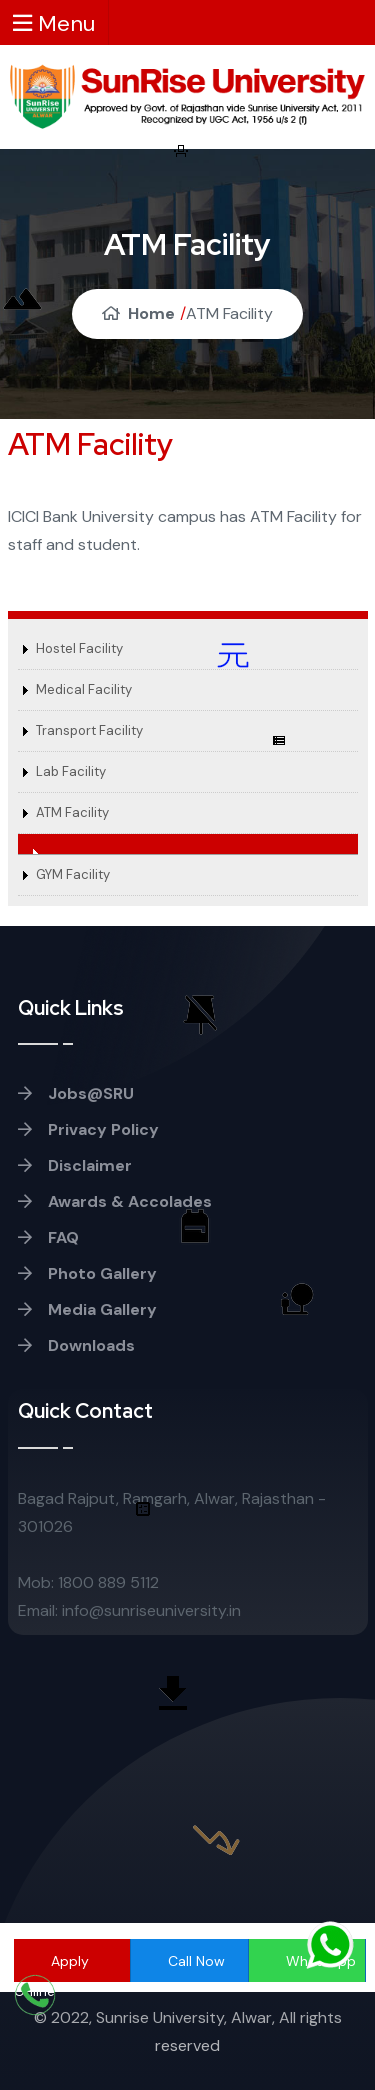 Image resolution: width=375 pixels, height=2090 pixels. What do you see at coordinates (233, 656) in the screenshot?
I see `view prices in chinese yuan` at bounding box center [233, 656].